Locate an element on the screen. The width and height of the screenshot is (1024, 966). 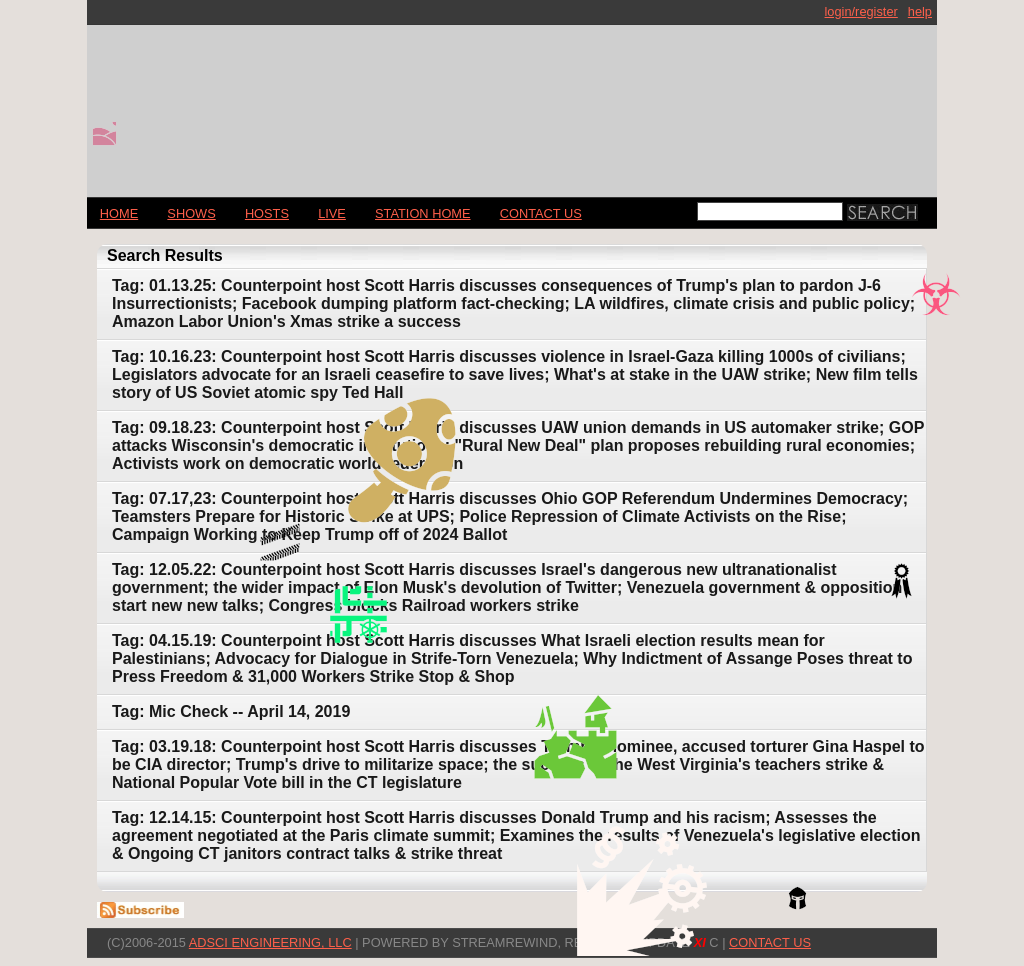
indicates a destroyed or damaged structure in a game is located at coordinates (575, 737).